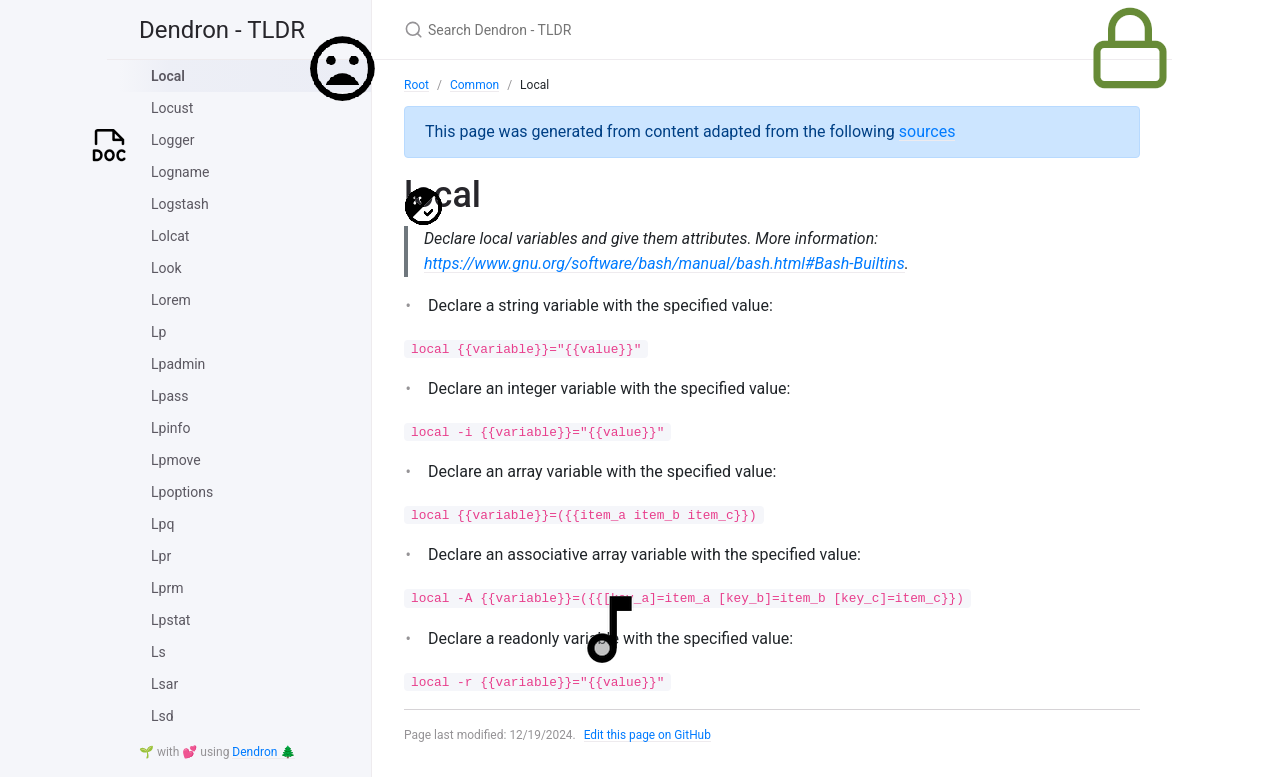 Image resolution: width=1280 pixels, height=777 pixels. What do you see at coordinates (109, 146) in the screenshot?
I see `open a document file` at bounding box center [109, 146].